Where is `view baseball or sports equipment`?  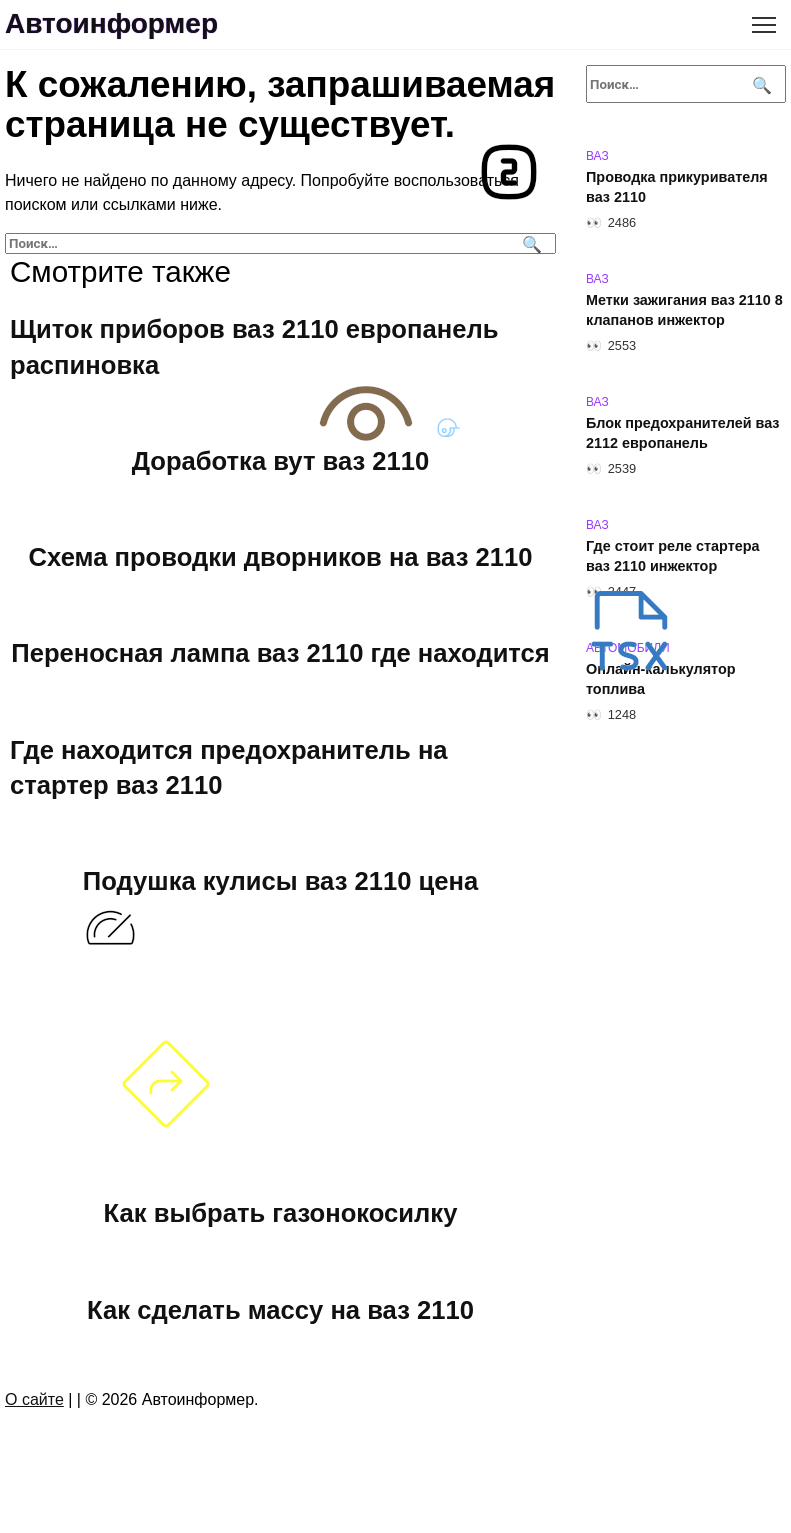
view baseball or sports equipment is located at coordinates (448, 428).